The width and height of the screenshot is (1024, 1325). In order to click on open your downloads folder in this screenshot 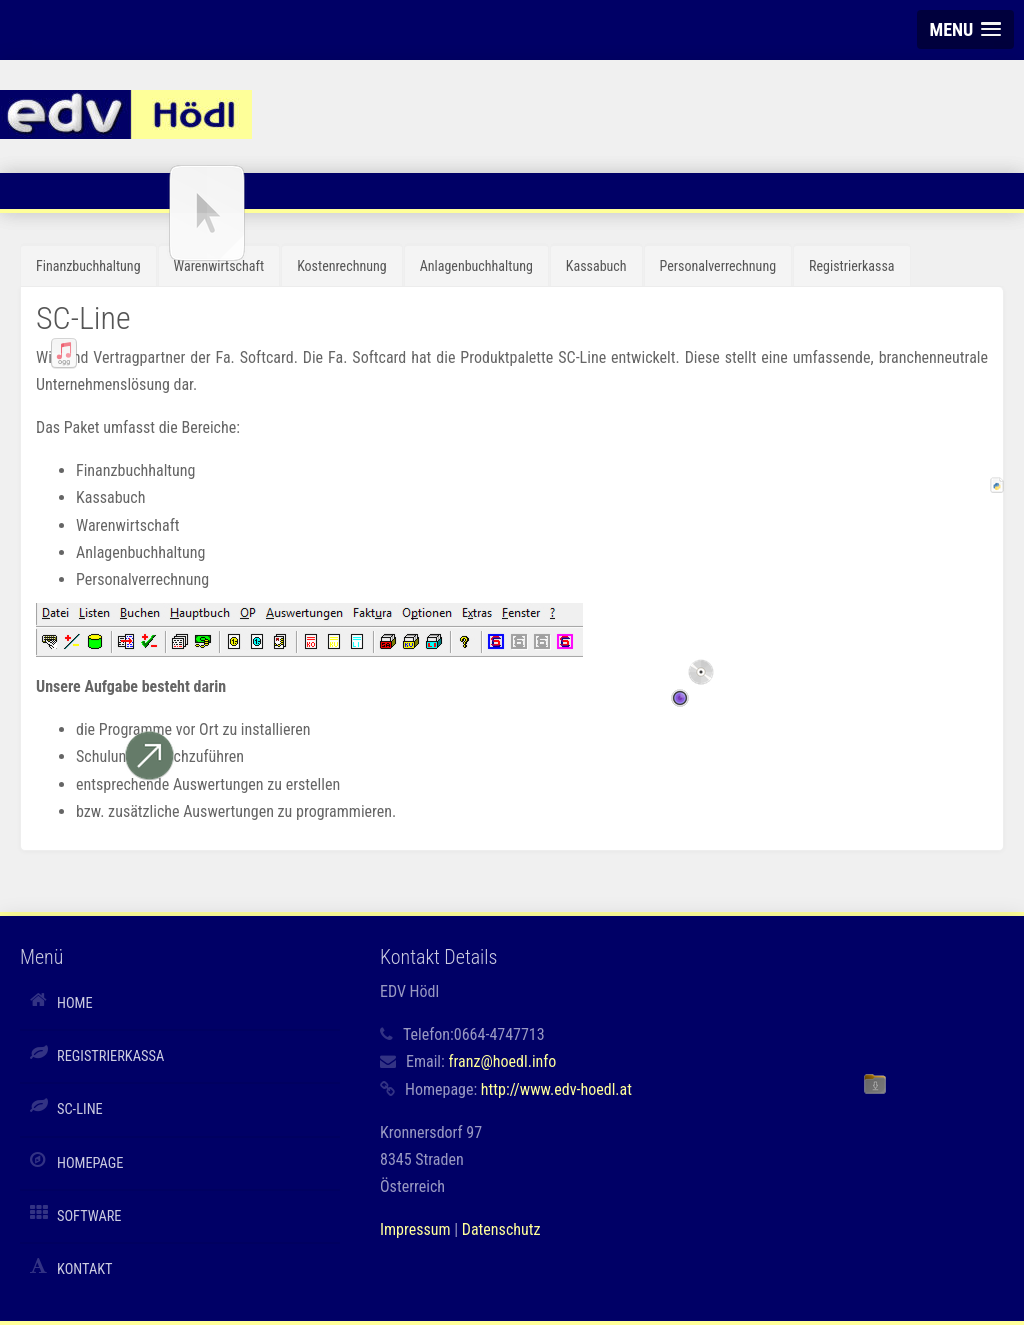, I will do `click(875, 1084)`.